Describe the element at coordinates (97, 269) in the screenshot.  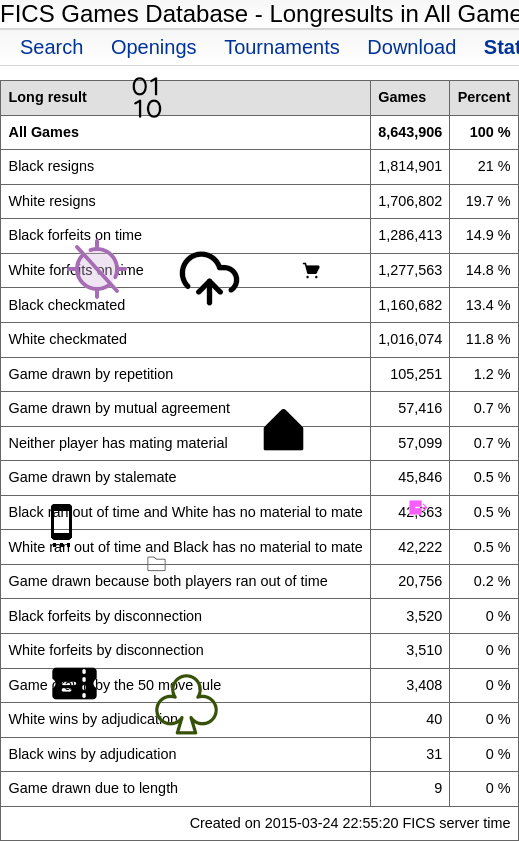
I see `location services disabled` at that location.